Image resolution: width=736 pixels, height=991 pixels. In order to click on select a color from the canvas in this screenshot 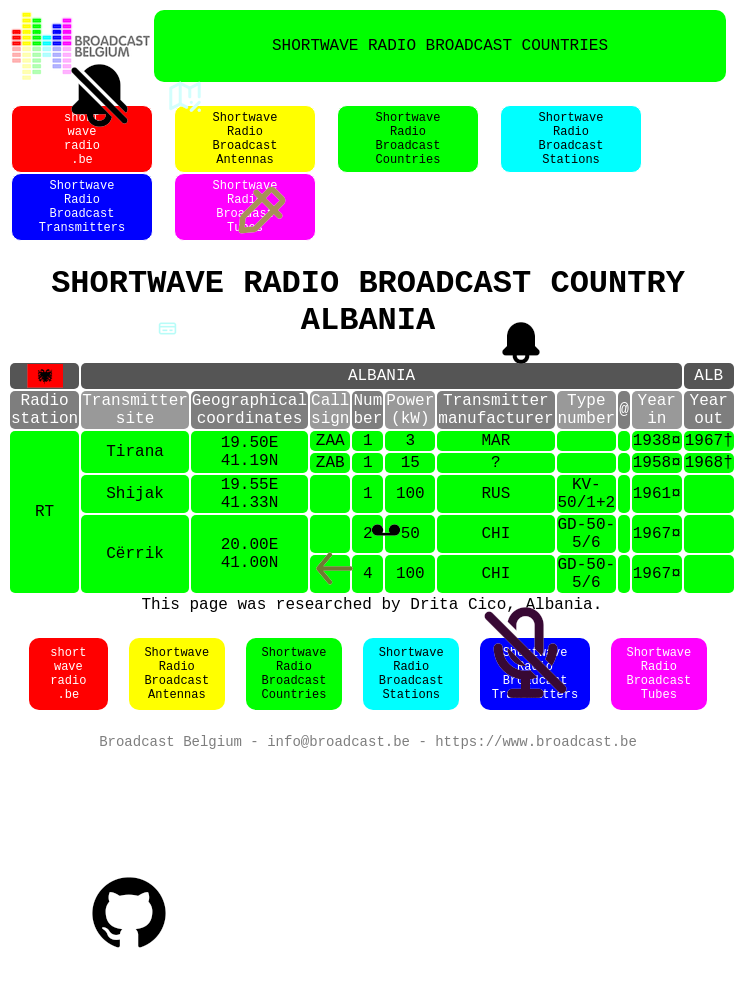, I will do `click(262, 210)`.